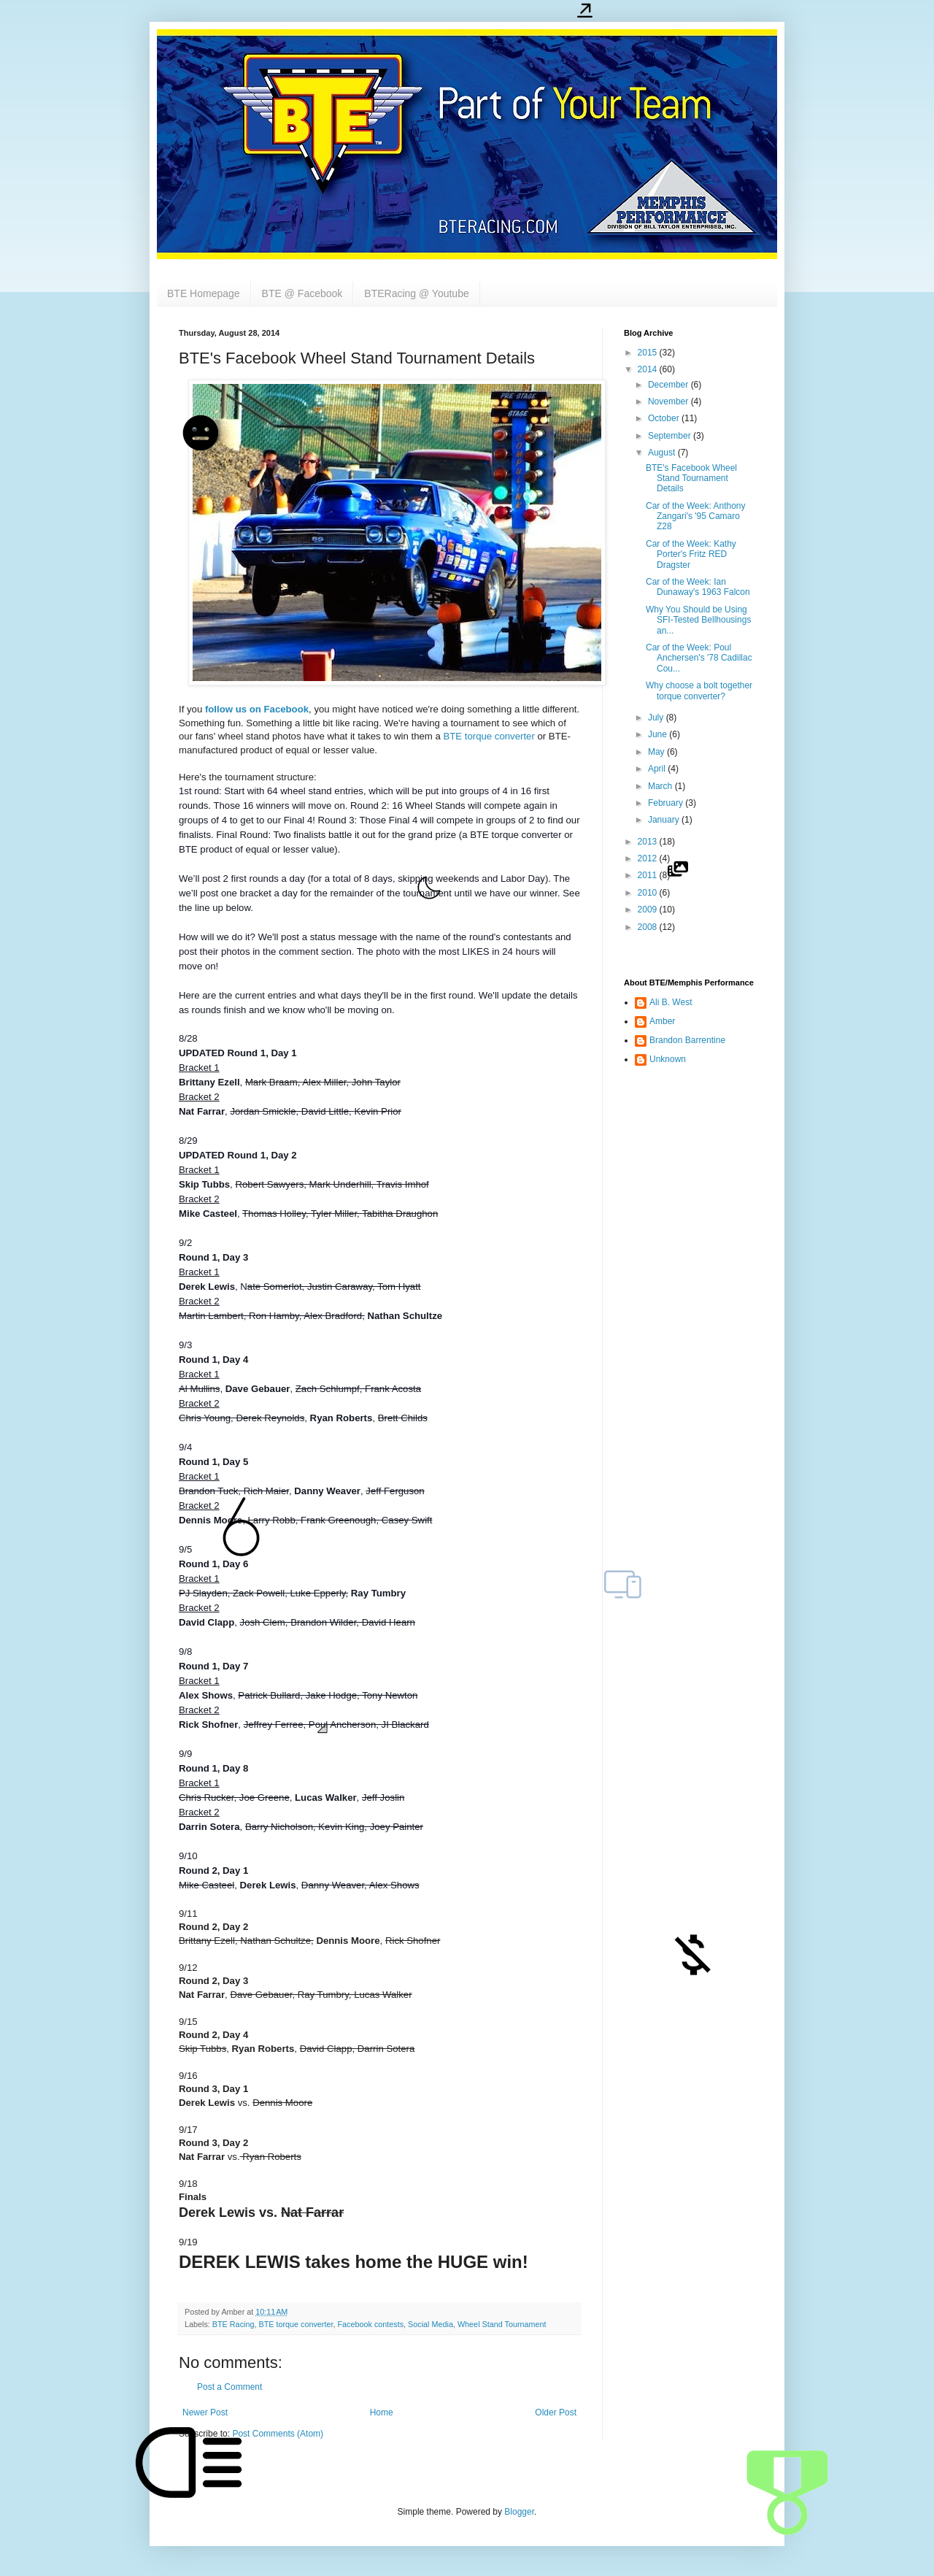 The width and height of the screenshot is (934, 2576). What do you see at coordinates (201, 433) in the screenshot?
I see `rate experience as neutral or average` at bounding box center [201, 433].